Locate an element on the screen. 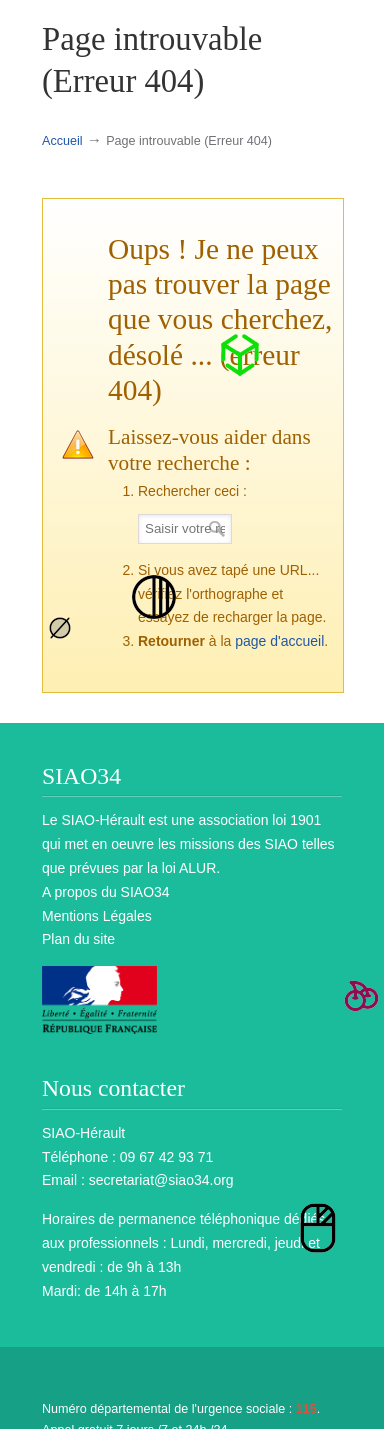  indicates fruit or produce category is located at coordinates (361, 996).